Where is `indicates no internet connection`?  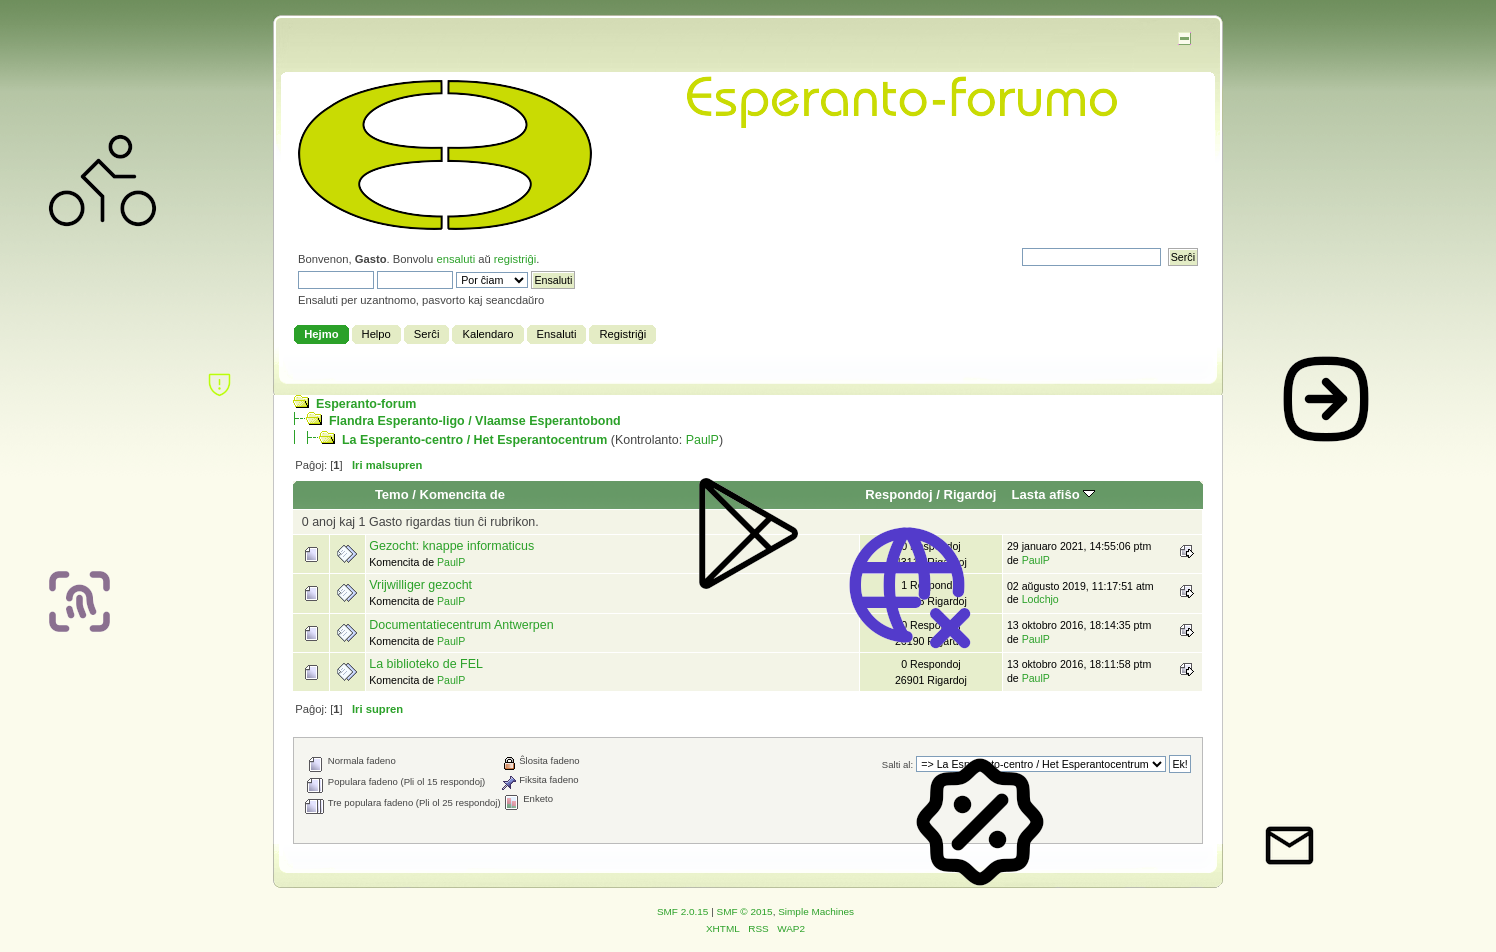
indicates no internet connection is located at coordinates (907, 585).